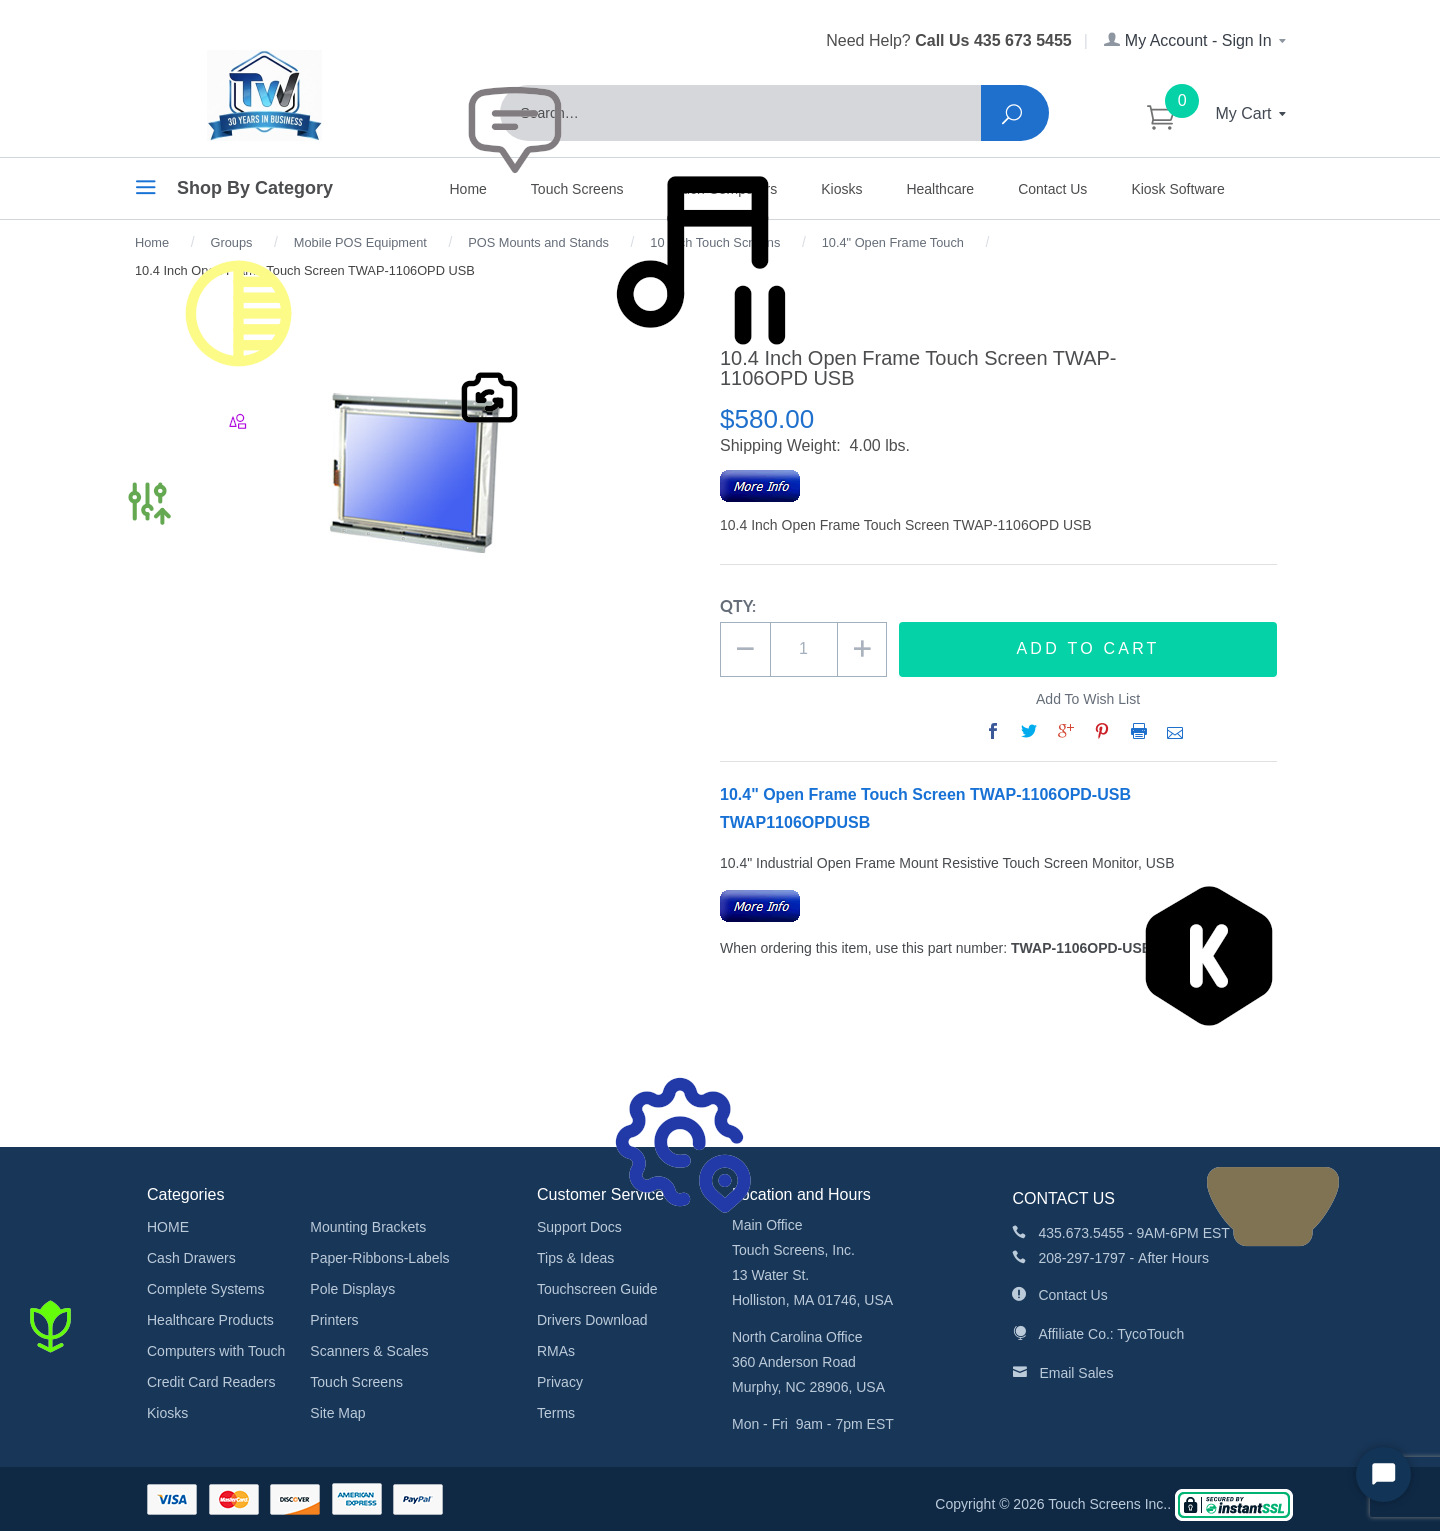  Describe the element at coordinates (238, 422) in the screenshot. I see `access shape tools or drawing options` at that location.